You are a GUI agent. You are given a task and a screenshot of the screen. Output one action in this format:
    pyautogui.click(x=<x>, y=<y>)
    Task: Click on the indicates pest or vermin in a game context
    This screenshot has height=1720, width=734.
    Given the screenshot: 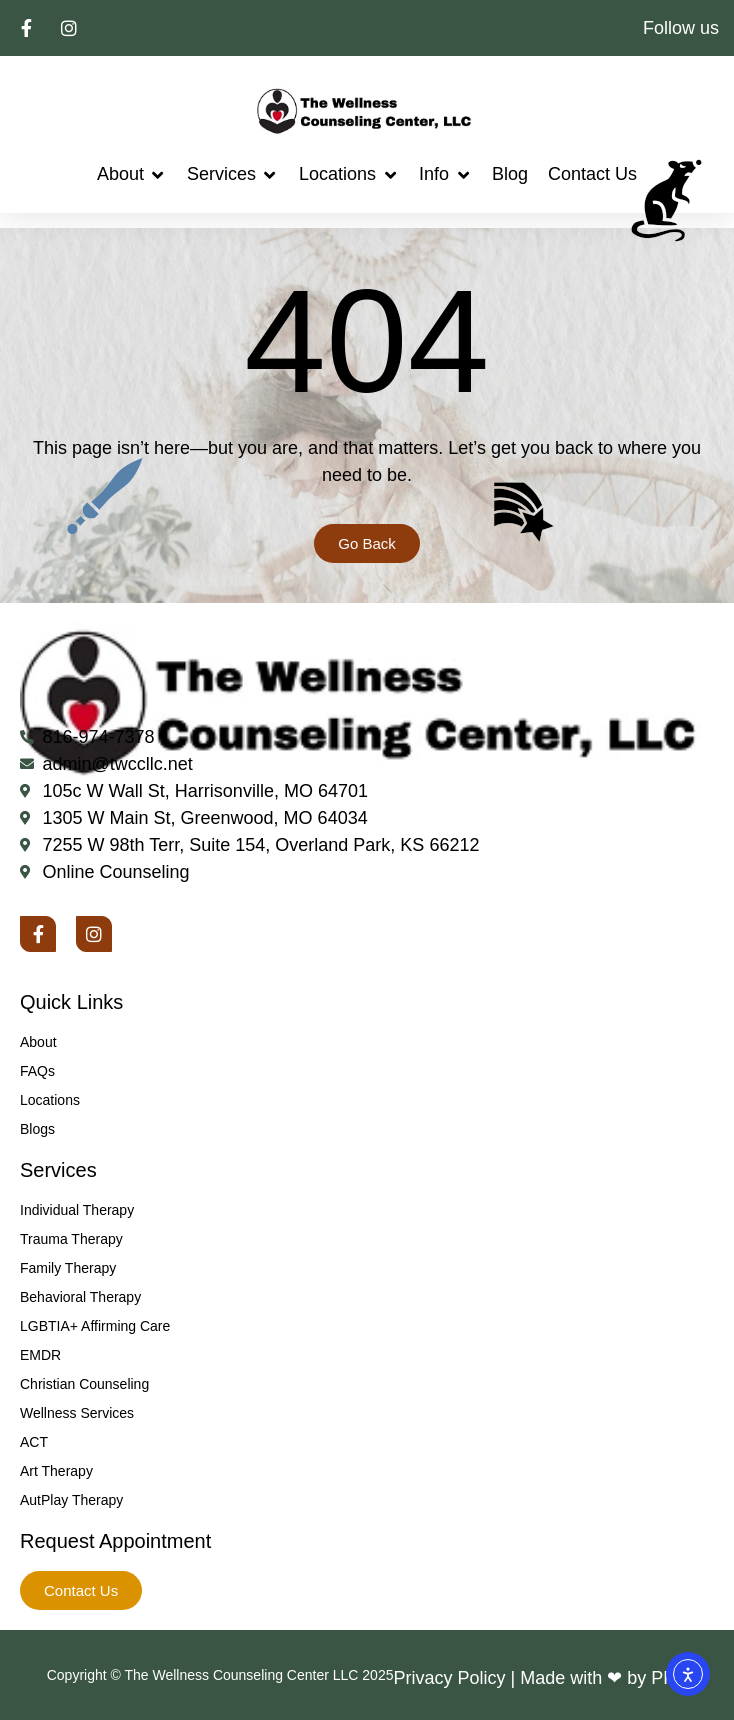 What is the action you would take?
    pyautogui.click(x=666, y=200)
    